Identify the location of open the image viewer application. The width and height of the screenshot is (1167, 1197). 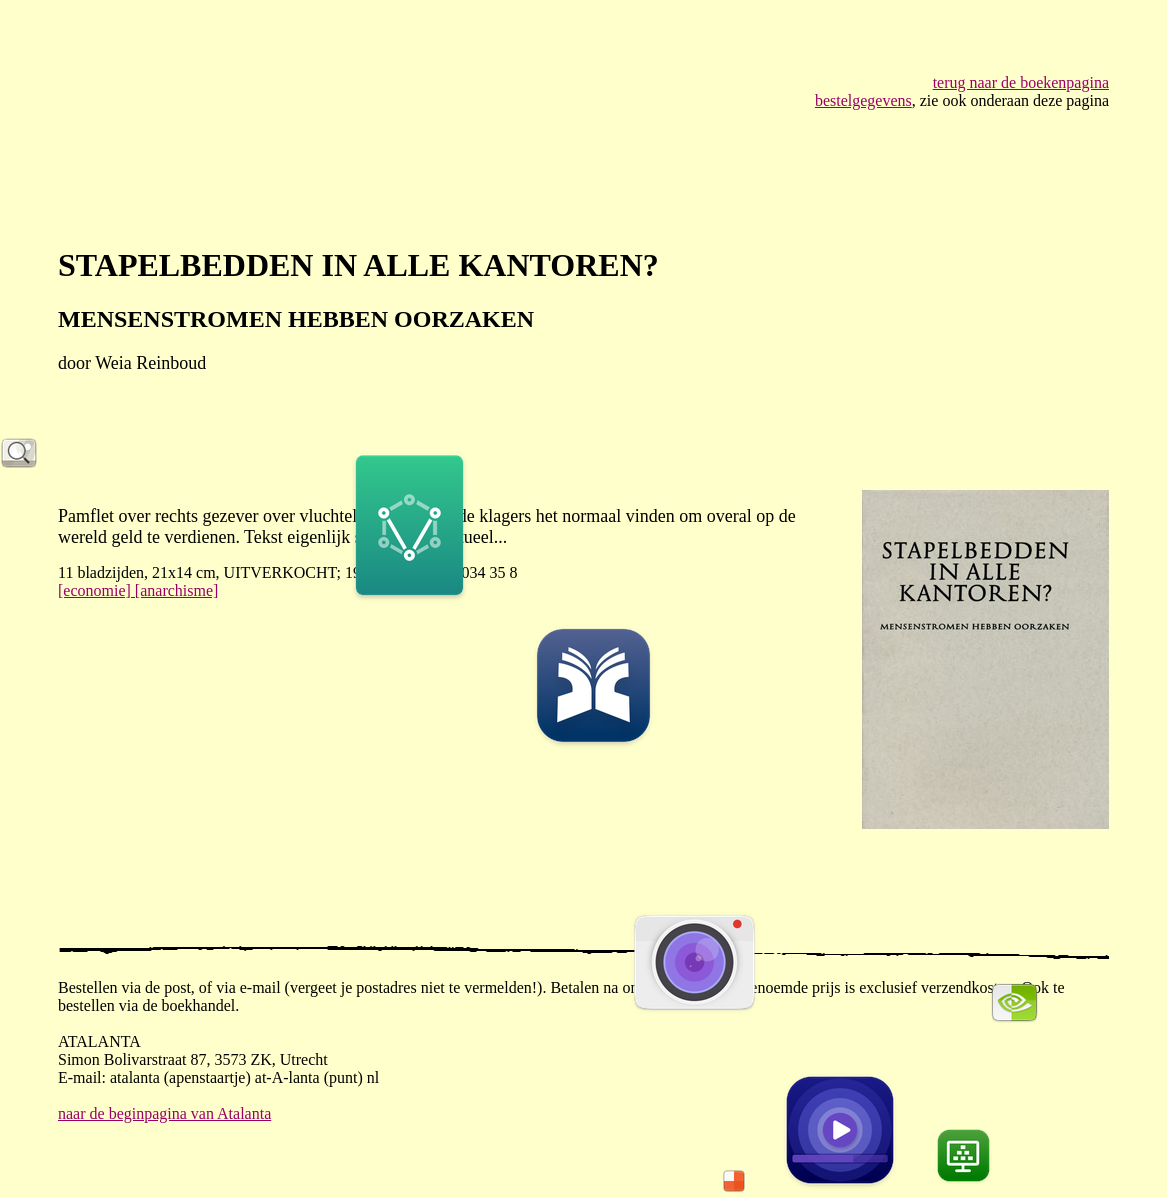
(19, 453).